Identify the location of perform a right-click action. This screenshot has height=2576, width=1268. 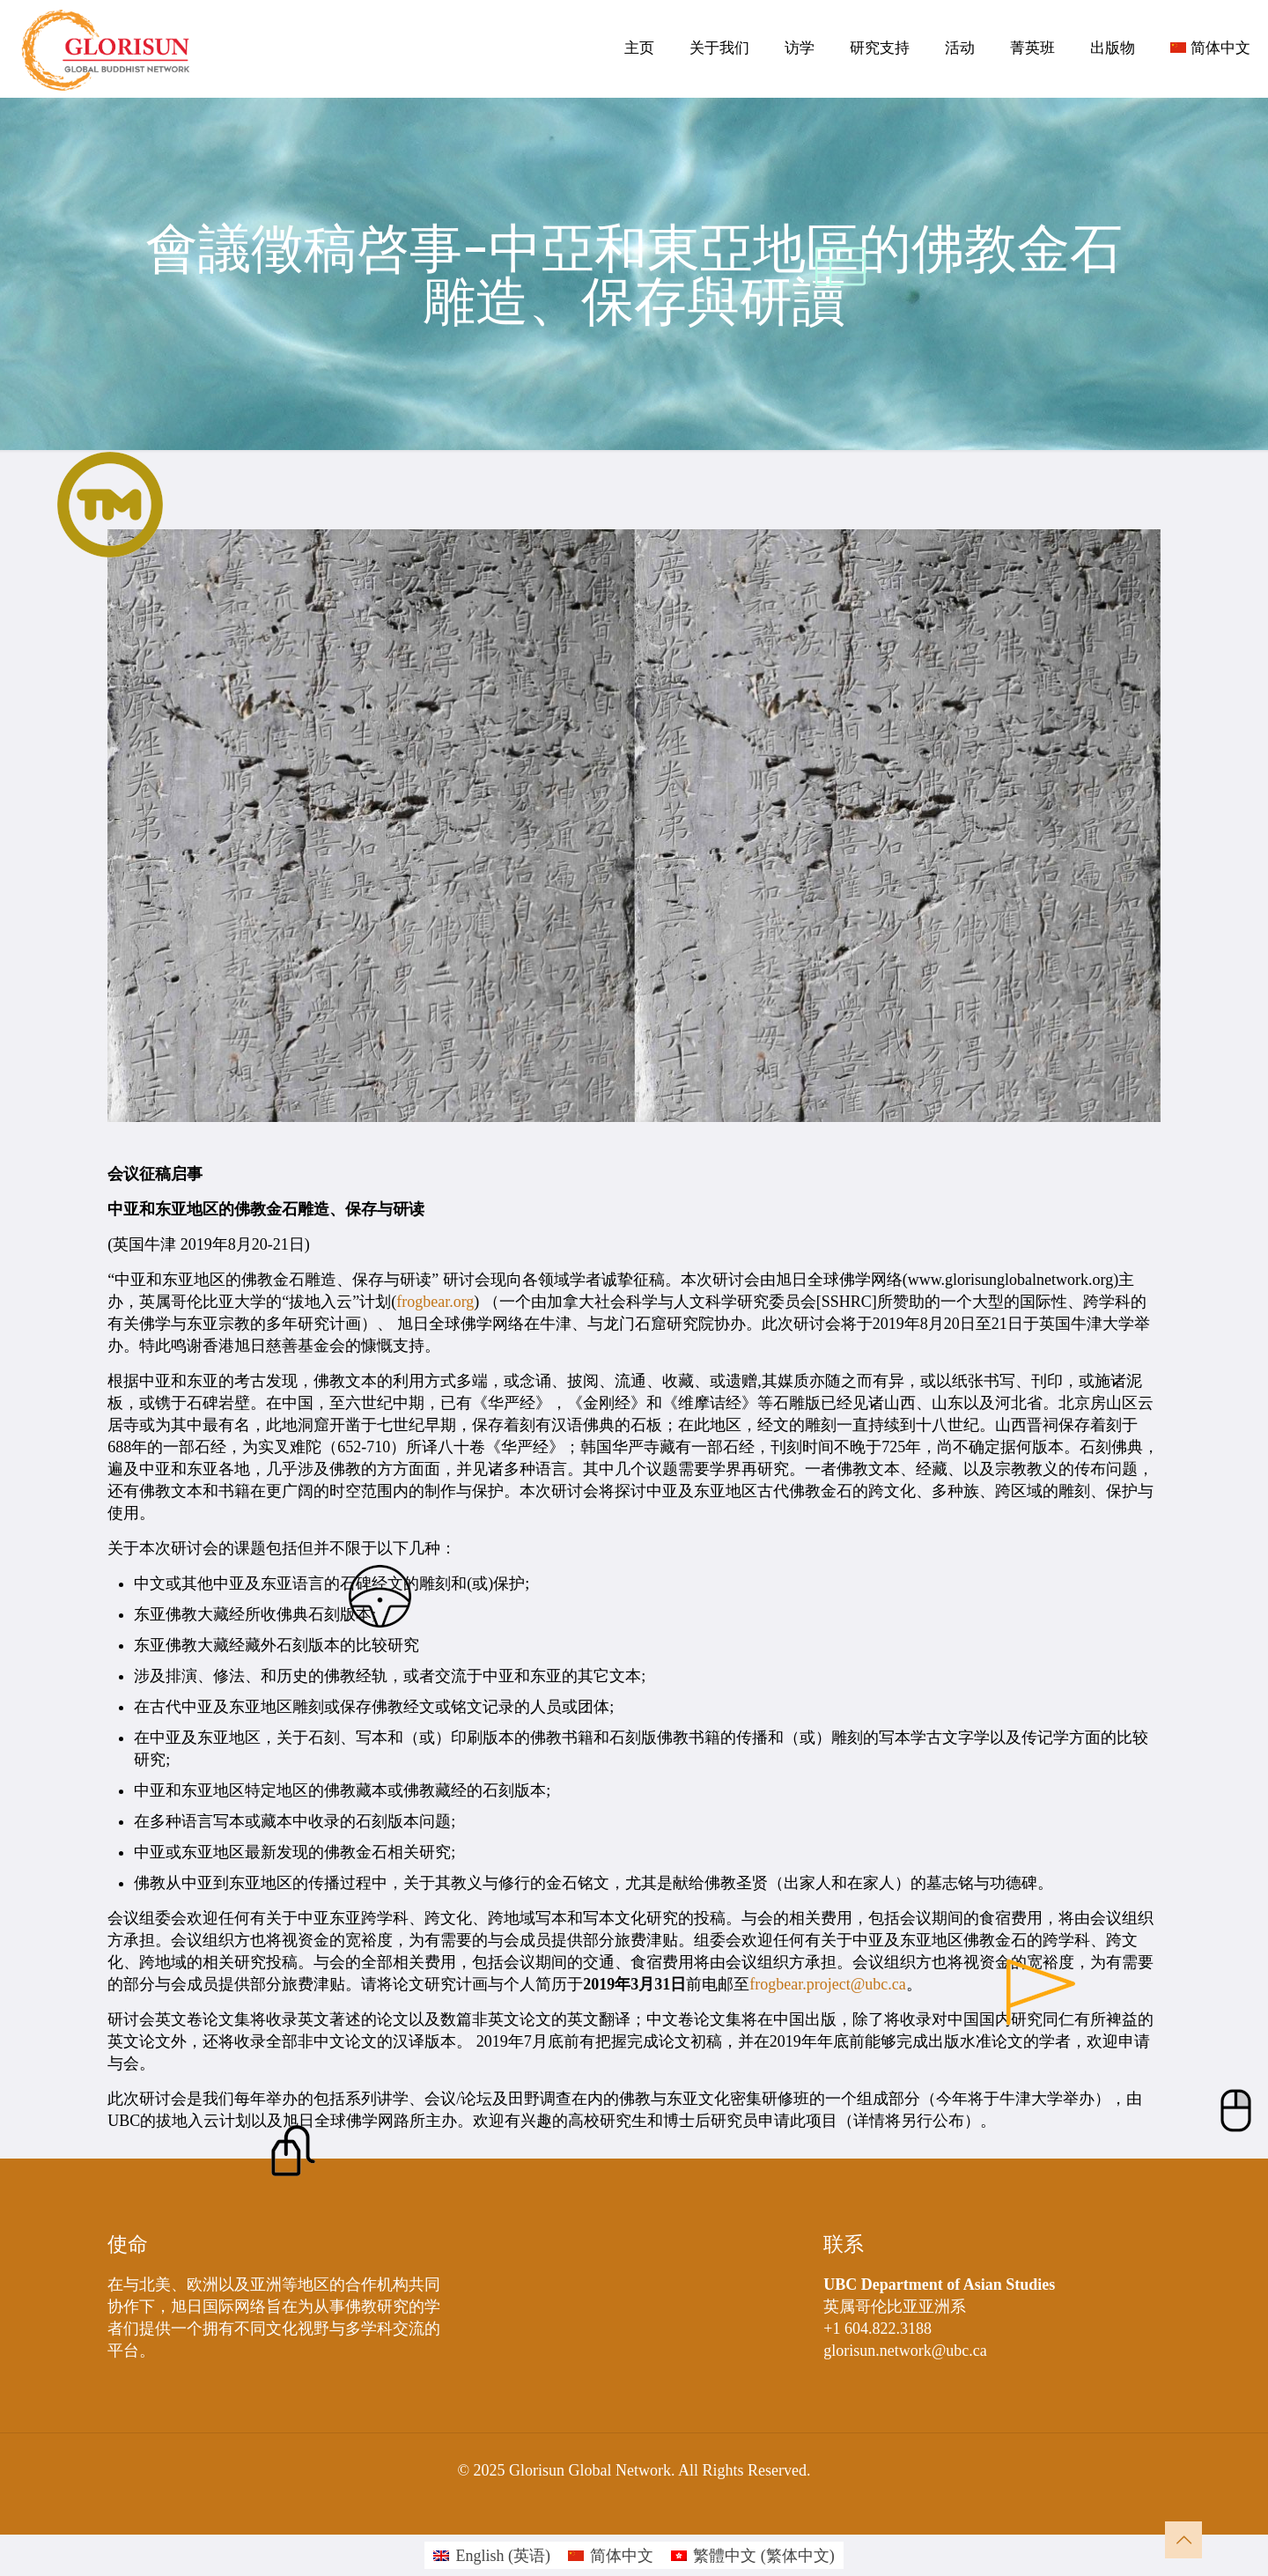
(1235, 2110).